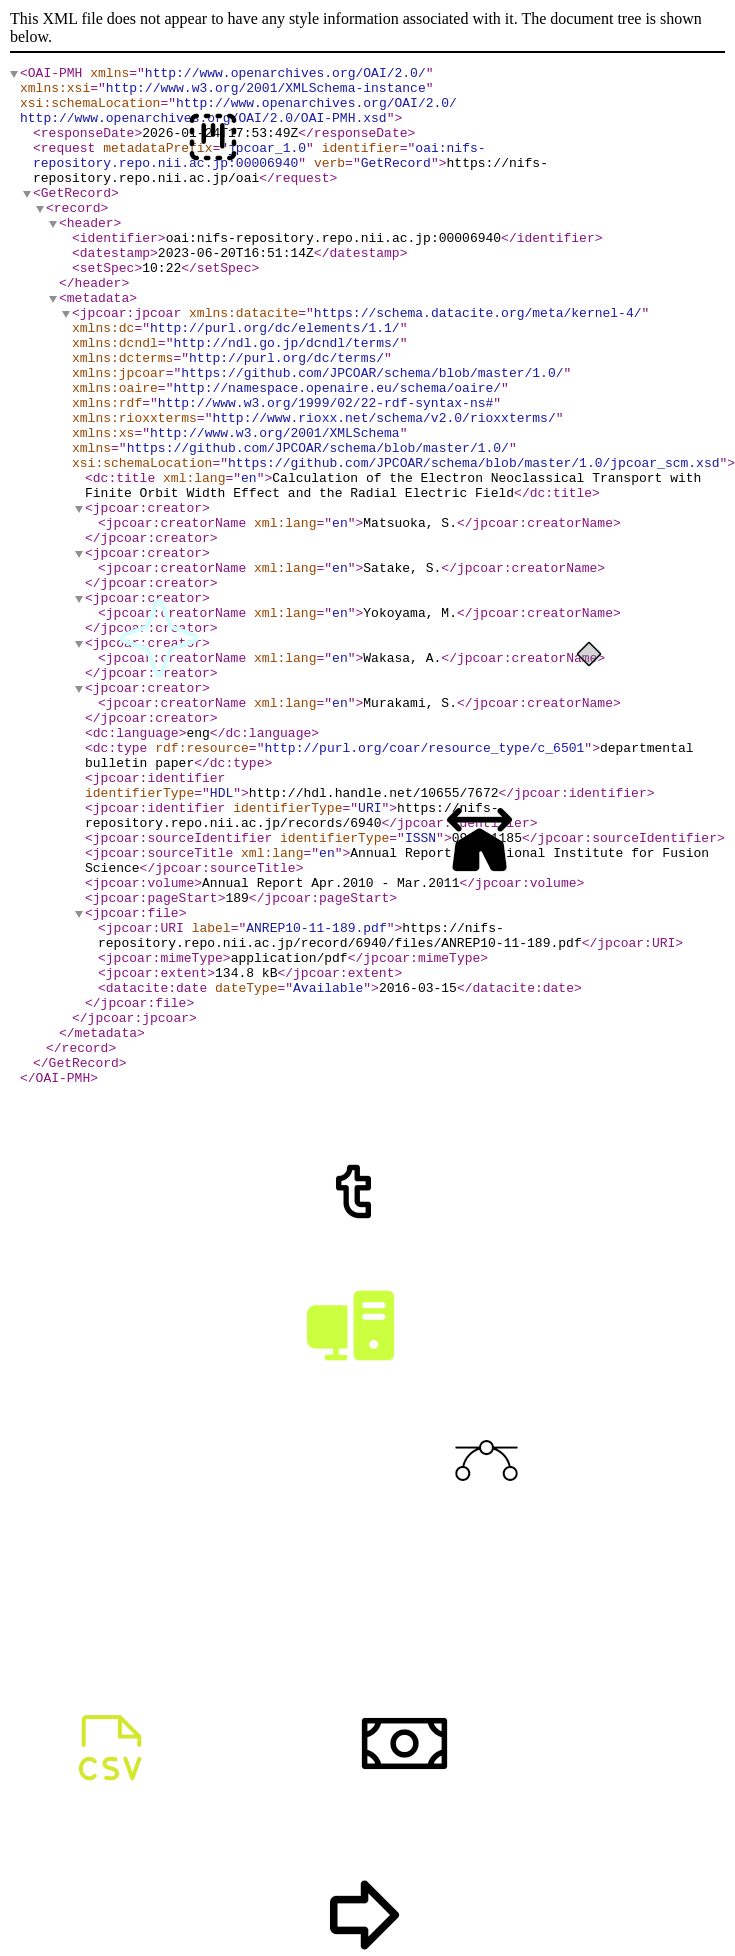 This screenshot has height=1956, width=735. I want to click on open tumblr app, so click(353, 1191).